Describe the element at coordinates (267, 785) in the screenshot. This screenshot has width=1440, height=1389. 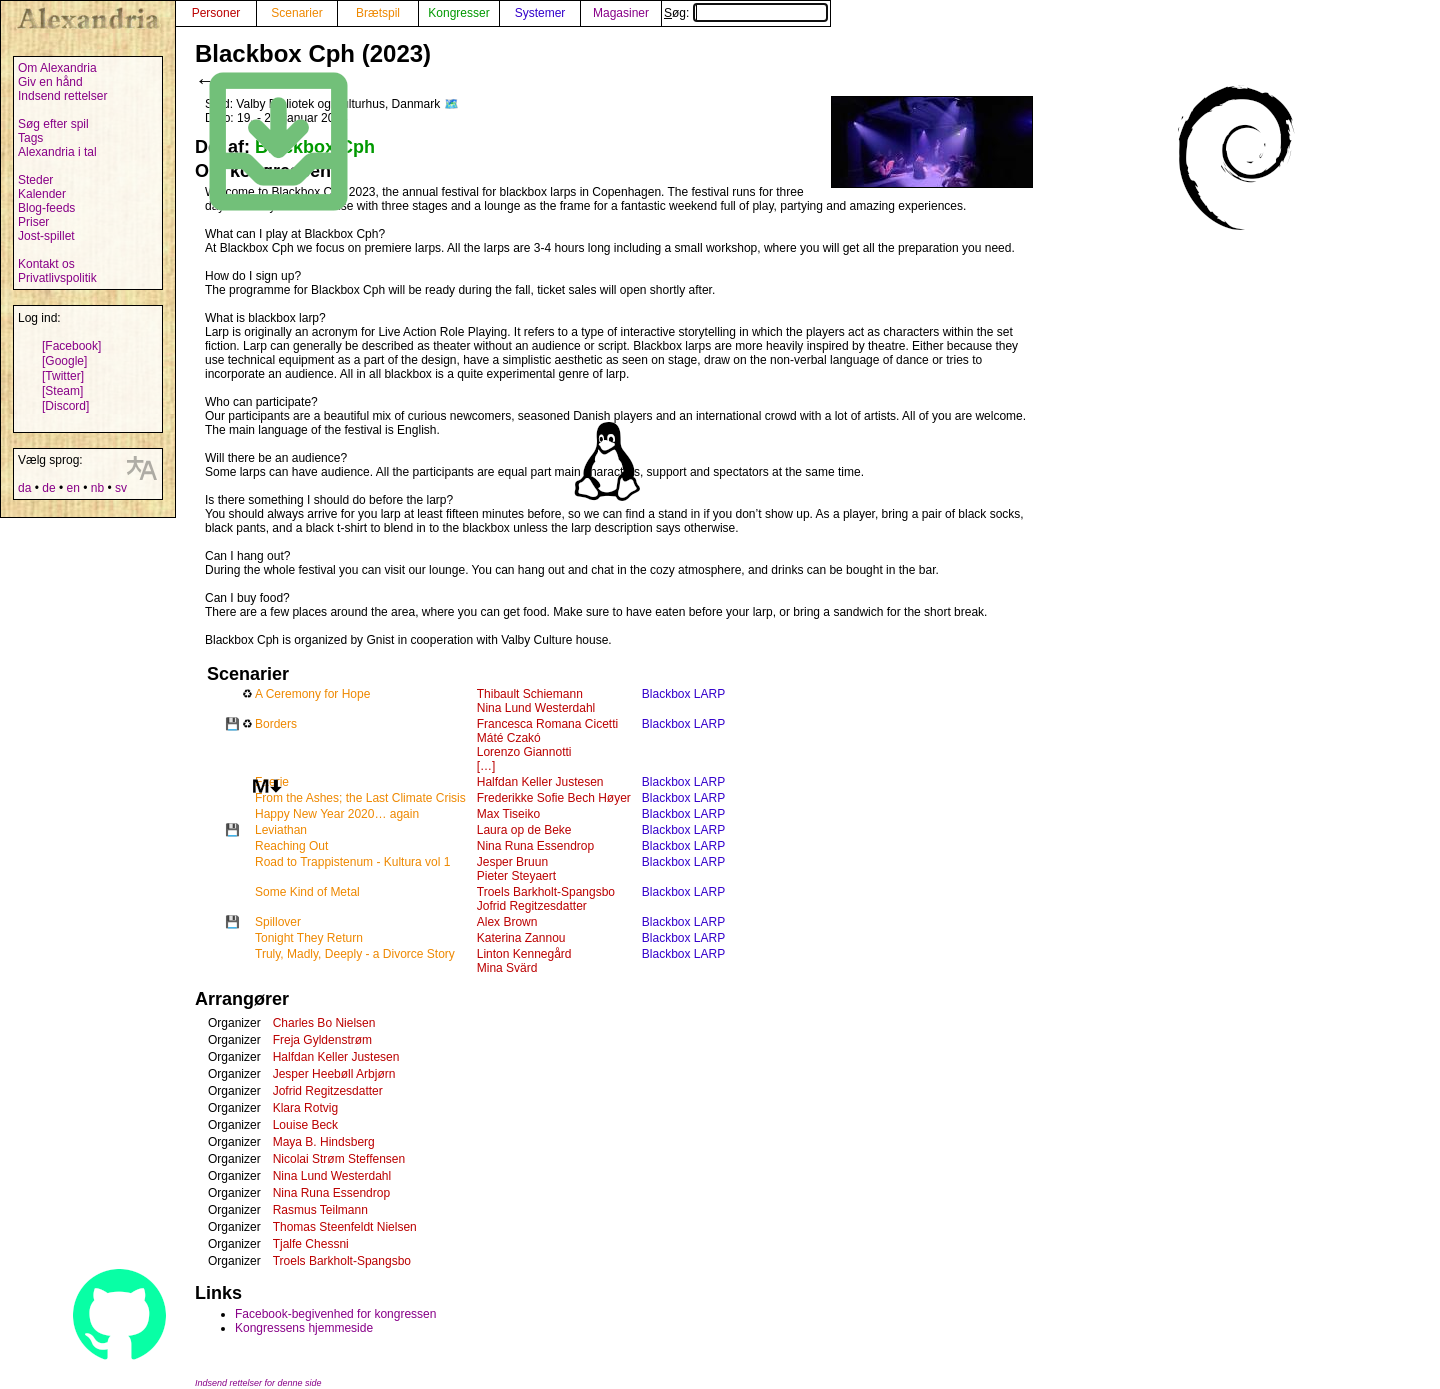
I see `format text using markdown` at that location.